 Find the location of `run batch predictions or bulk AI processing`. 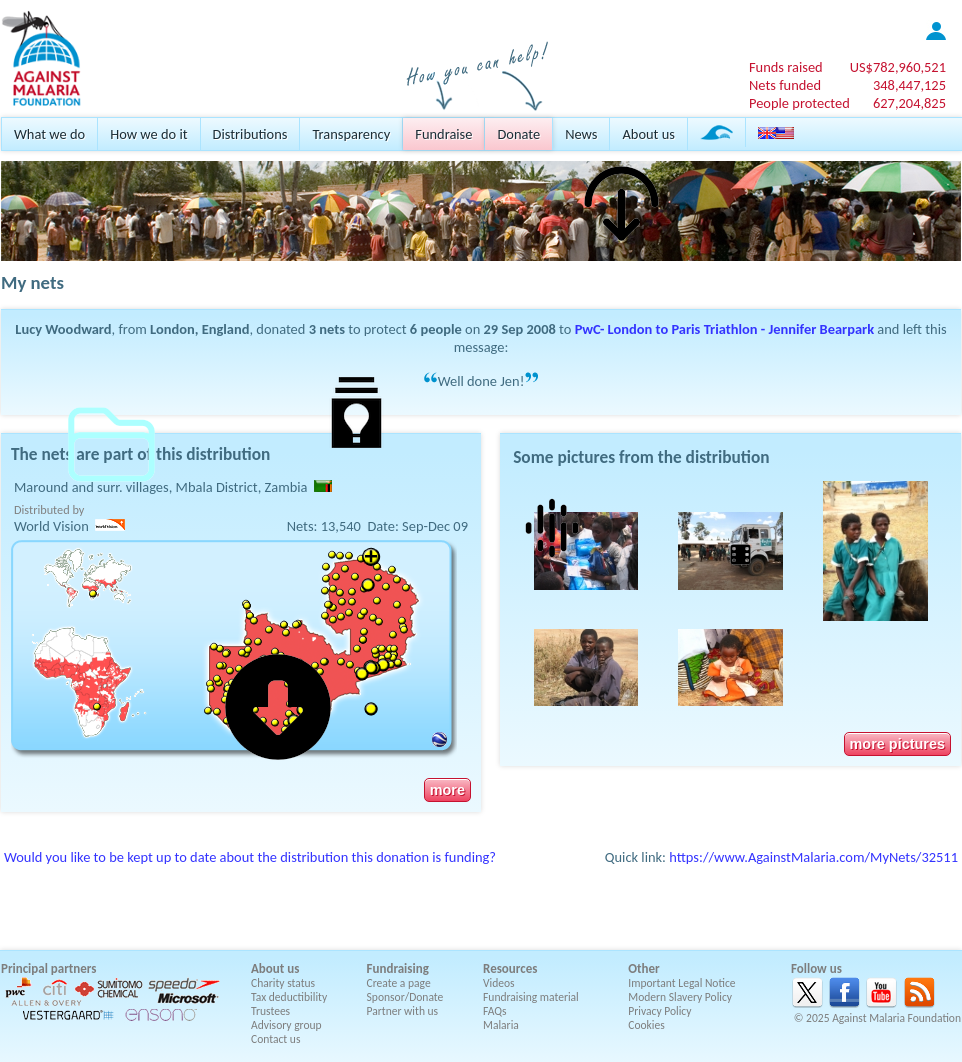

run batch predictions or bulk AI processing is located at coordinates (356, 412).